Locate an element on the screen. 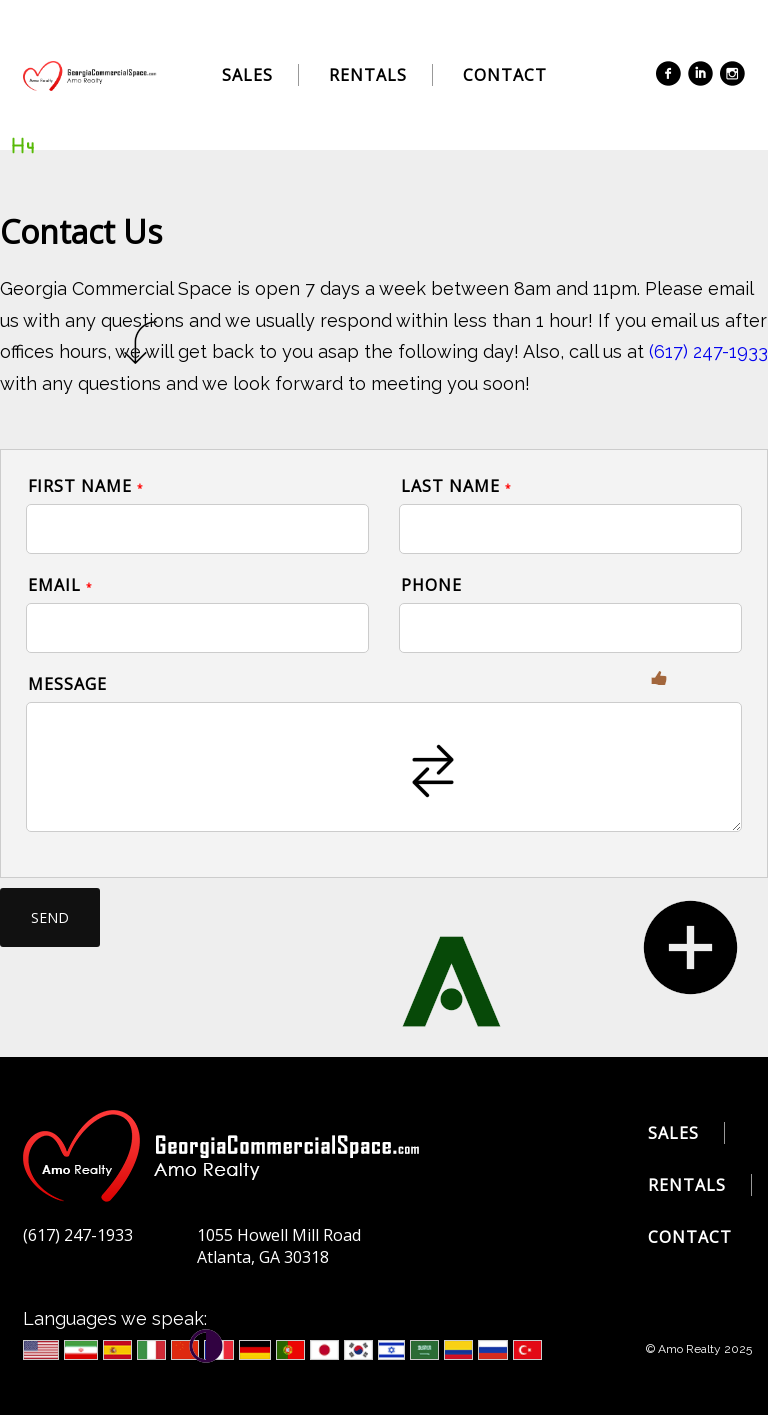  like or upvote content is located at coordinates (659, 678).